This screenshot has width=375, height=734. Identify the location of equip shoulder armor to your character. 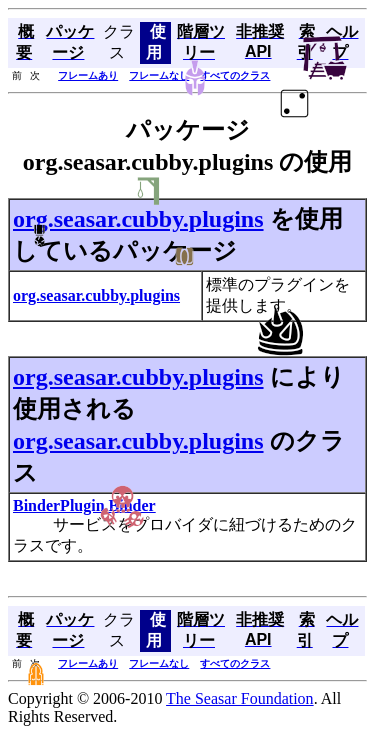
(280, 330).